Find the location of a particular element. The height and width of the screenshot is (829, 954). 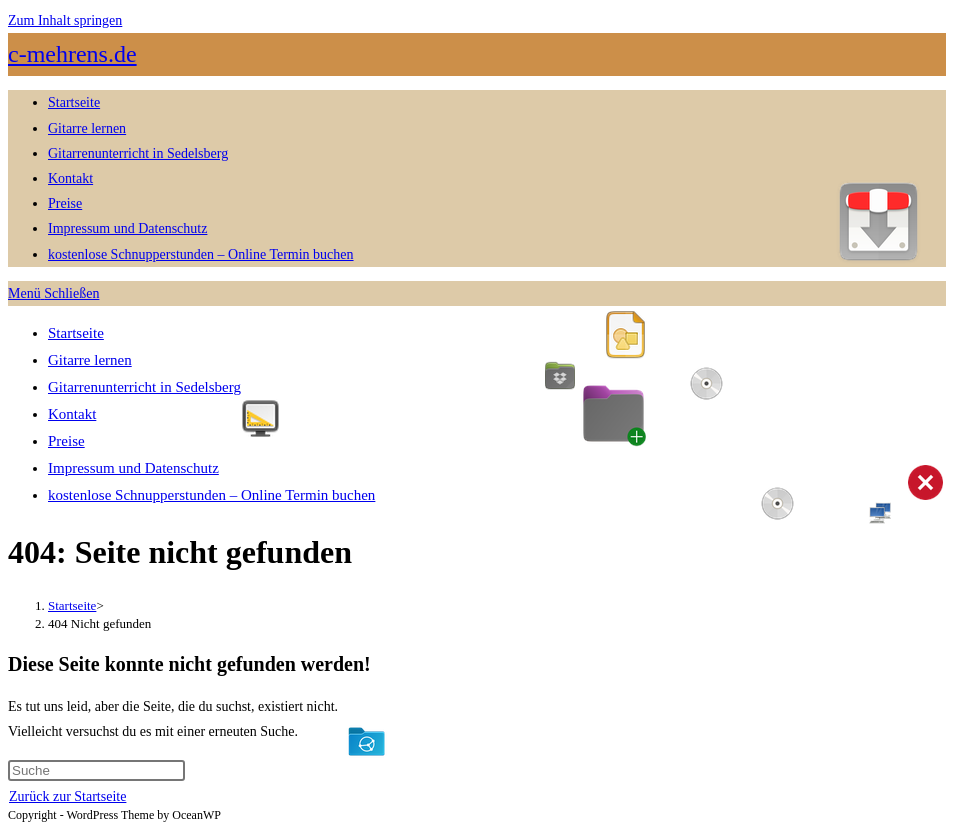

create a new folder is located at coordinates (613, 413).